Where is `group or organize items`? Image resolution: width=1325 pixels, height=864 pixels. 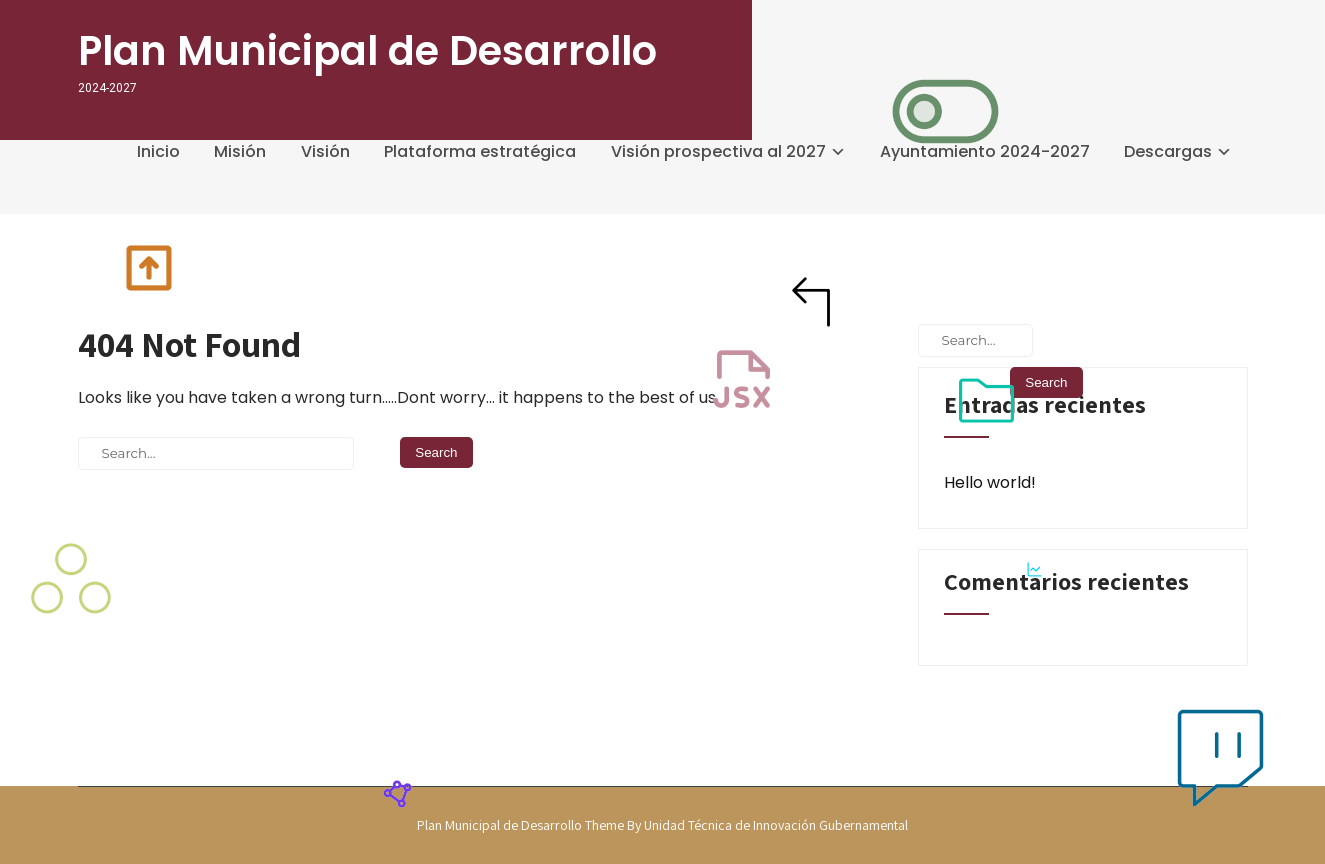 group or organize items is located at coordinates (71, 580).